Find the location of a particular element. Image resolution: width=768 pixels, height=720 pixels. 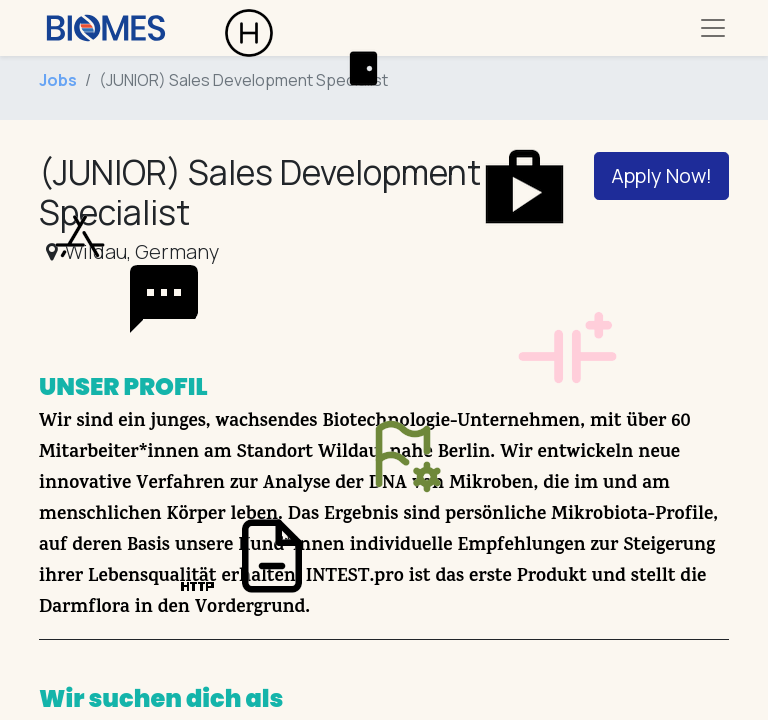

polarized capacitor symbol in circuit diagrams is located at coordinates (567, 356).